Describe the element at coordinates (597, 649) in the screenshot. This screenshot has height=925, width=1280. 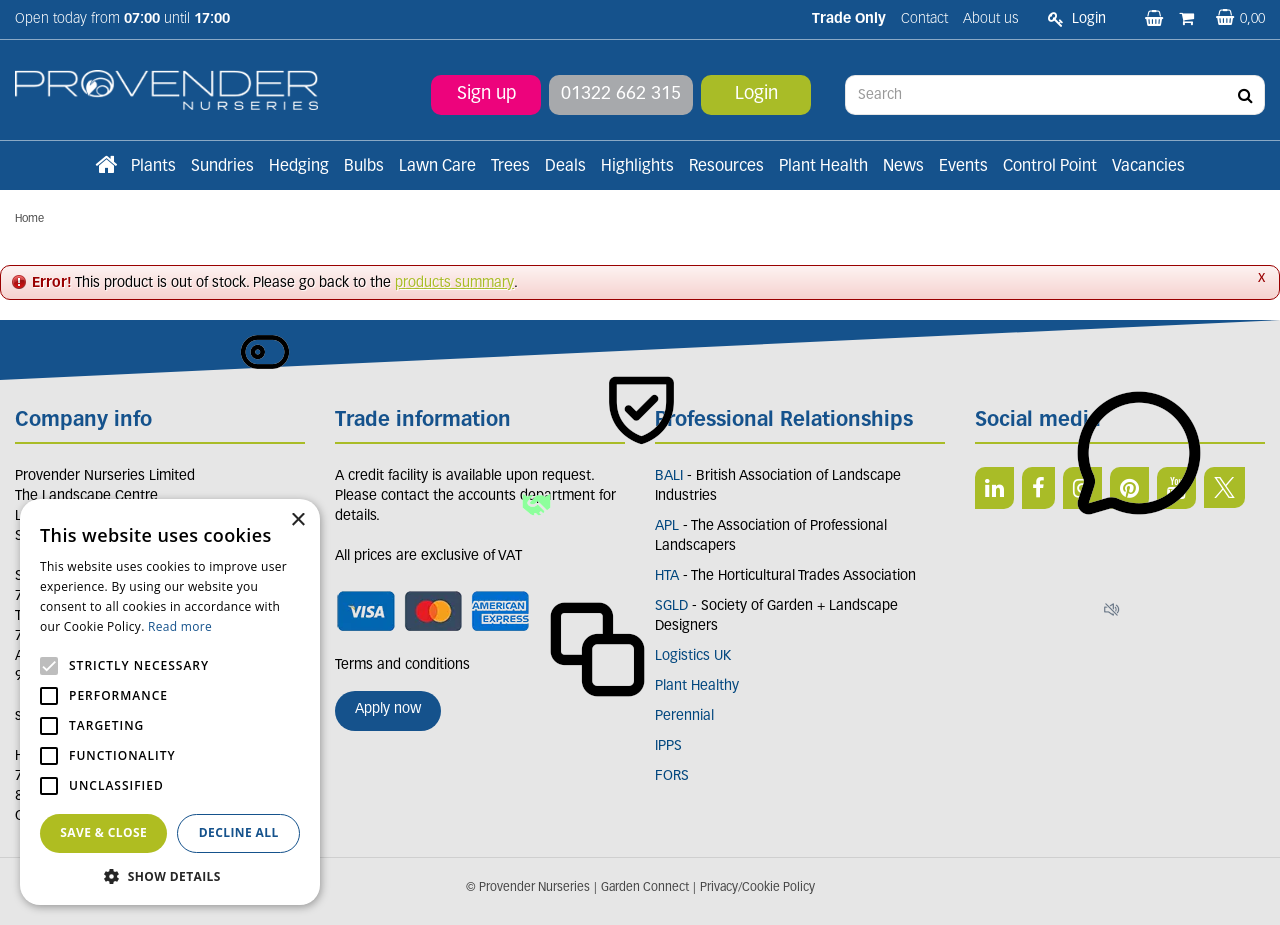
I see `copy to clipboard` at that location.